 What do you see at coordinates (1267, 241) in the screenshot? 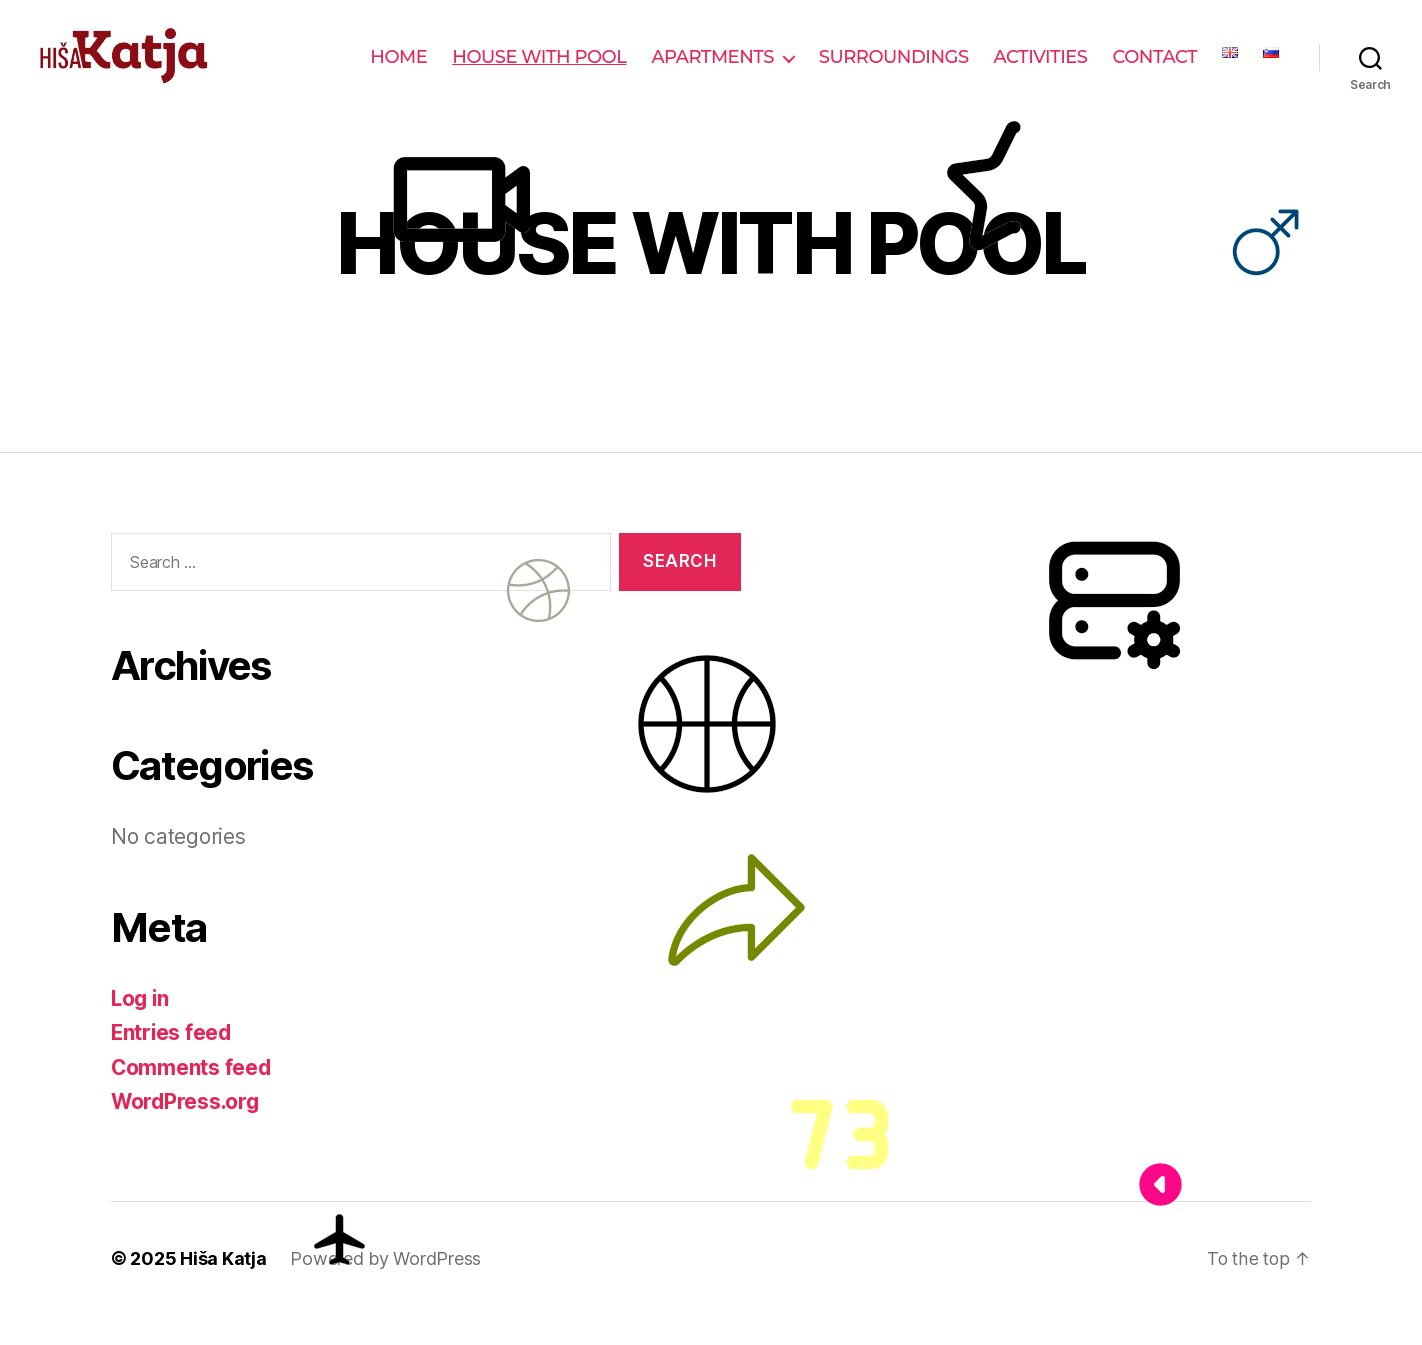
I see `indicates transgender or non-binary gender identity option` at bounding box center [1267, 241].